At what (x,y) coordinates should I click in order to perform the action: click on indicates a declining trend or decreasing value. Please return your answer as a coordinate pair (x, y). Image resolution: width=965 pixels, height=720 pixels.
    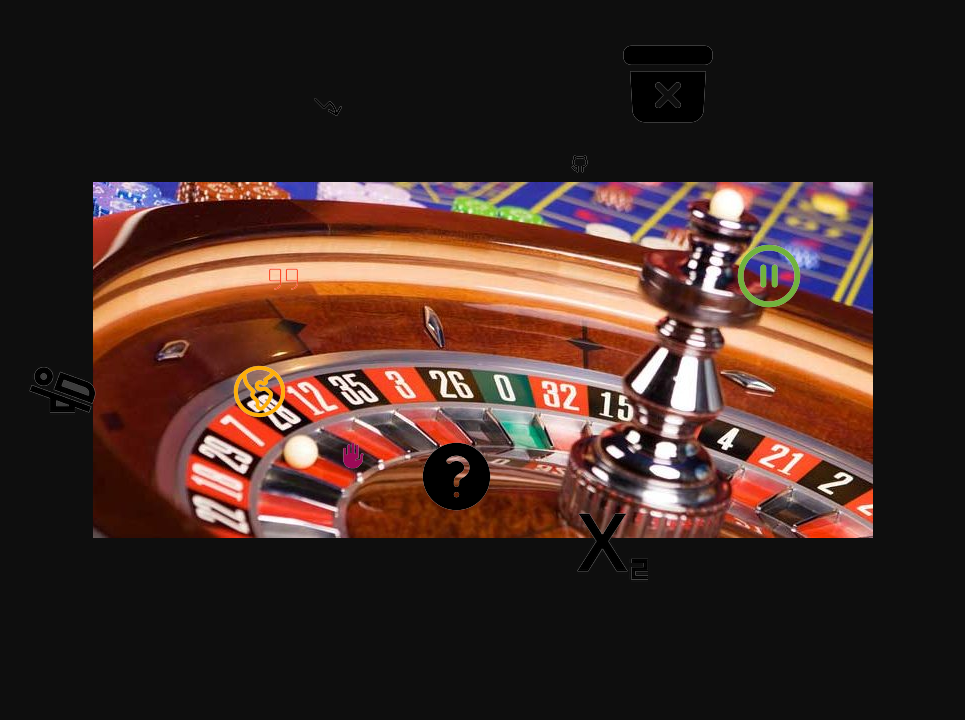
    Looking at the image, I should click on (328, 107).